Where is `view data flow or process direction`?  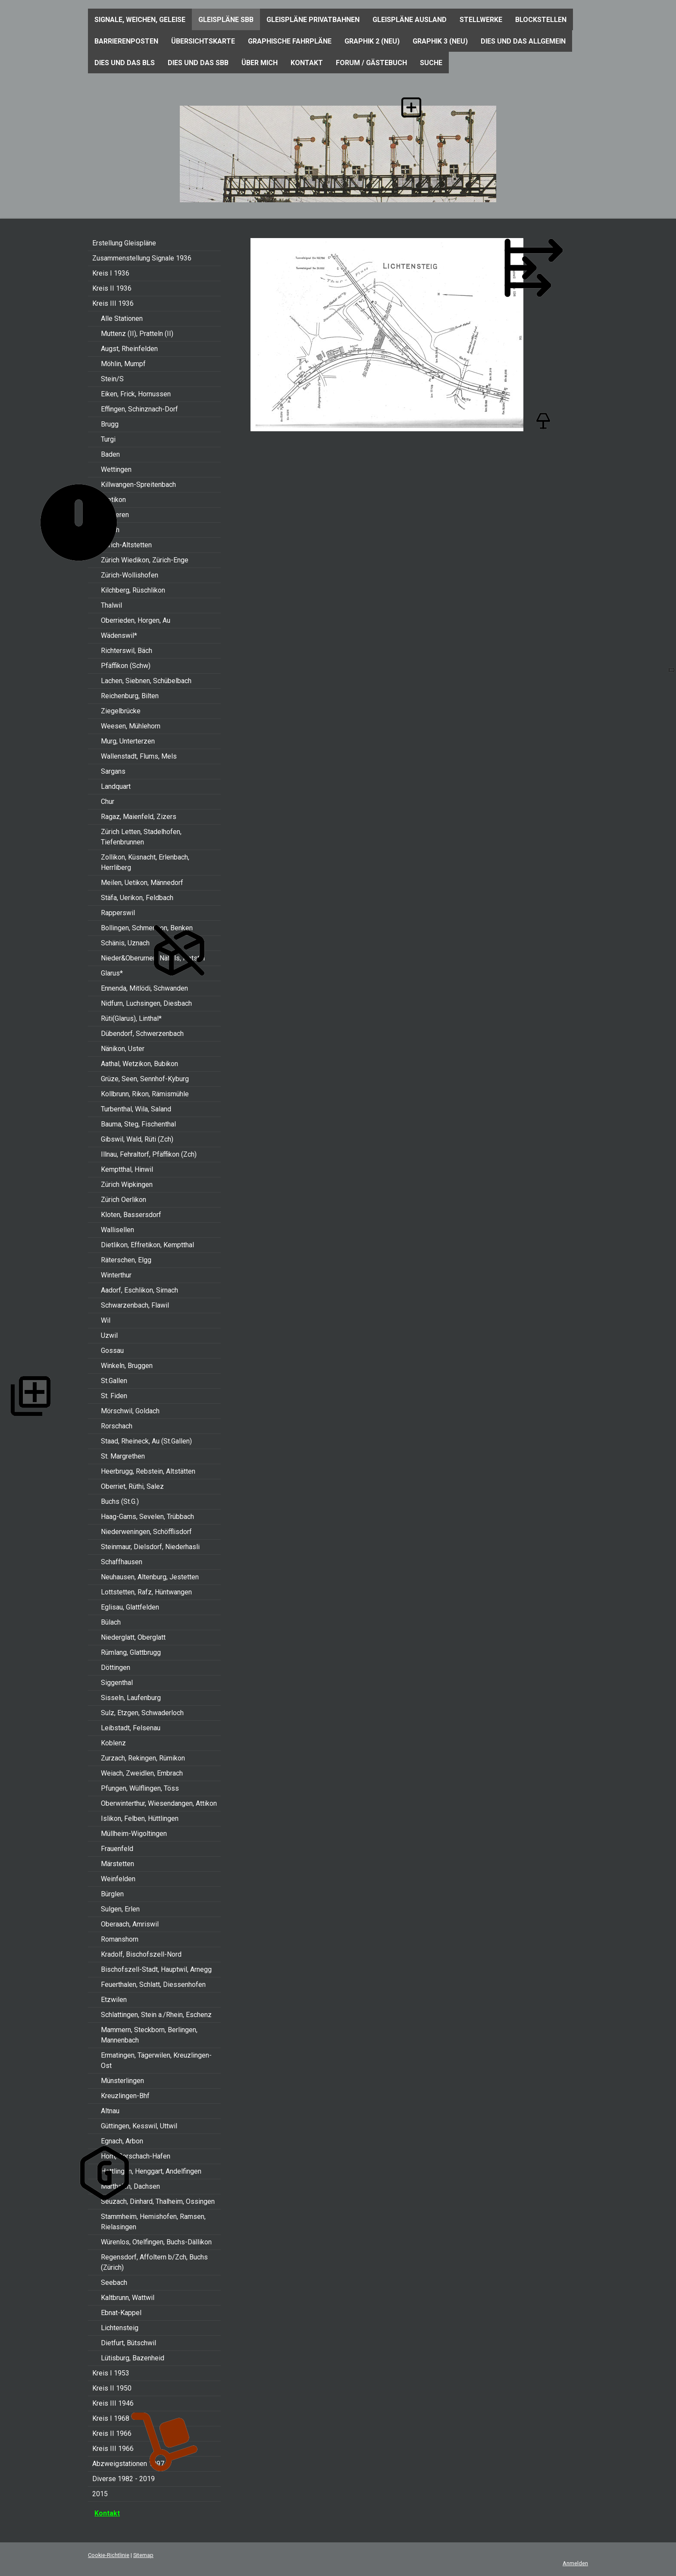
view data flow or process direction is located at coordinates (534, 268).